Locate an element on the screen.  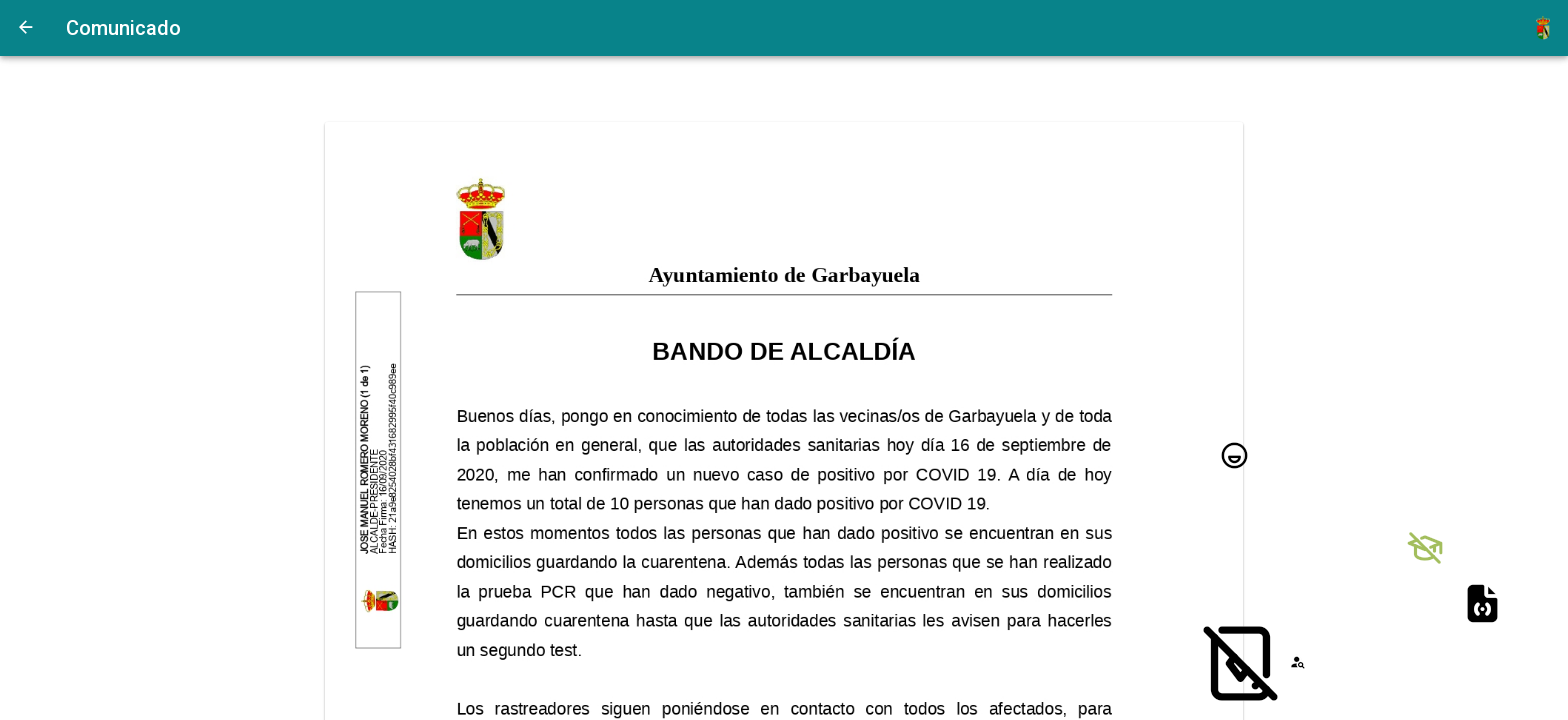
playing cards disabled or unavailable is located at coordinates (1240, 663).